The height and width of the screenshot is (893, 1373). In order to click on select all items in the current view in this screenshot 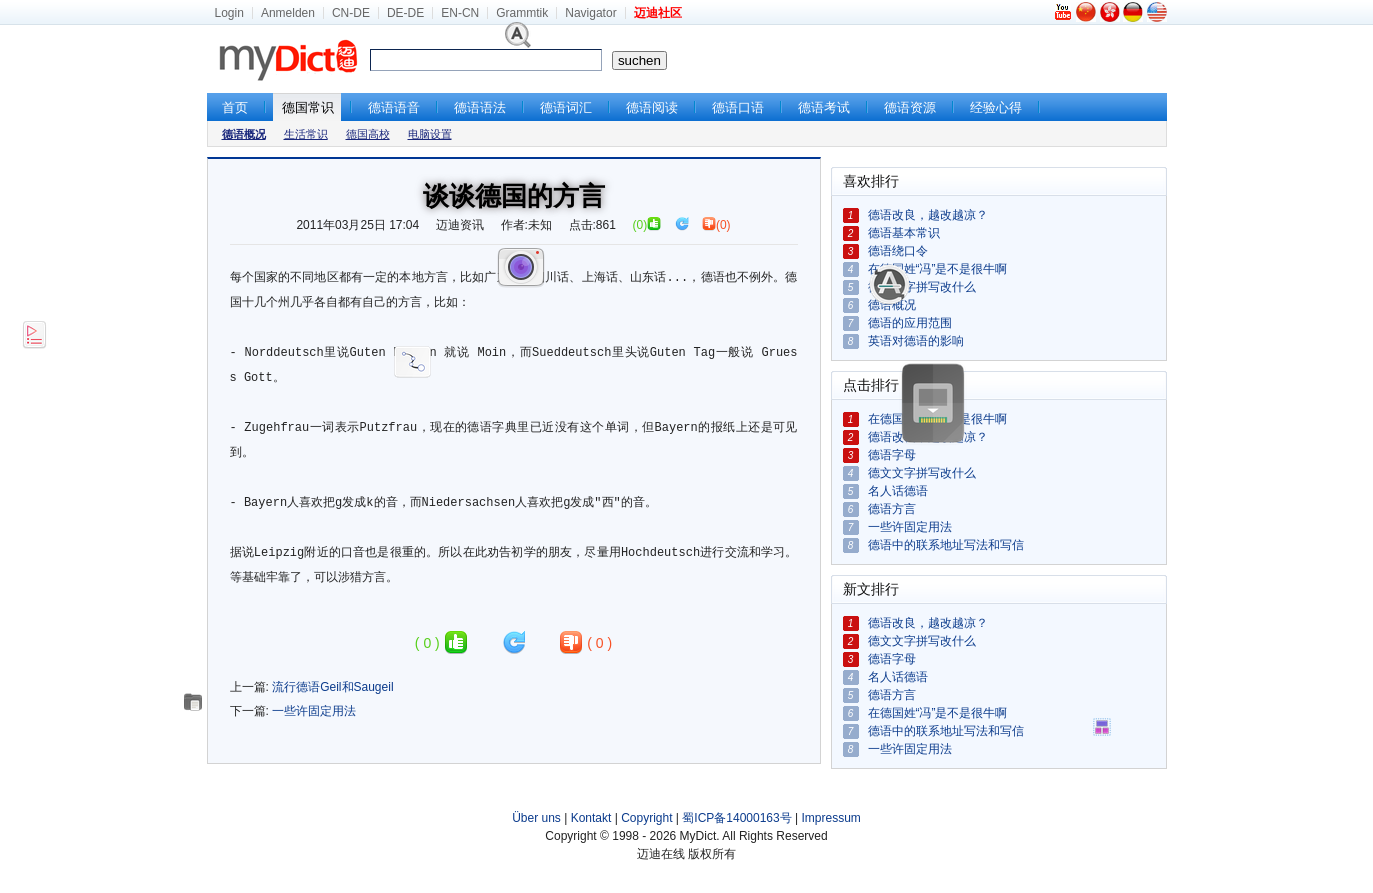, I will do `click(1102, 727)`.